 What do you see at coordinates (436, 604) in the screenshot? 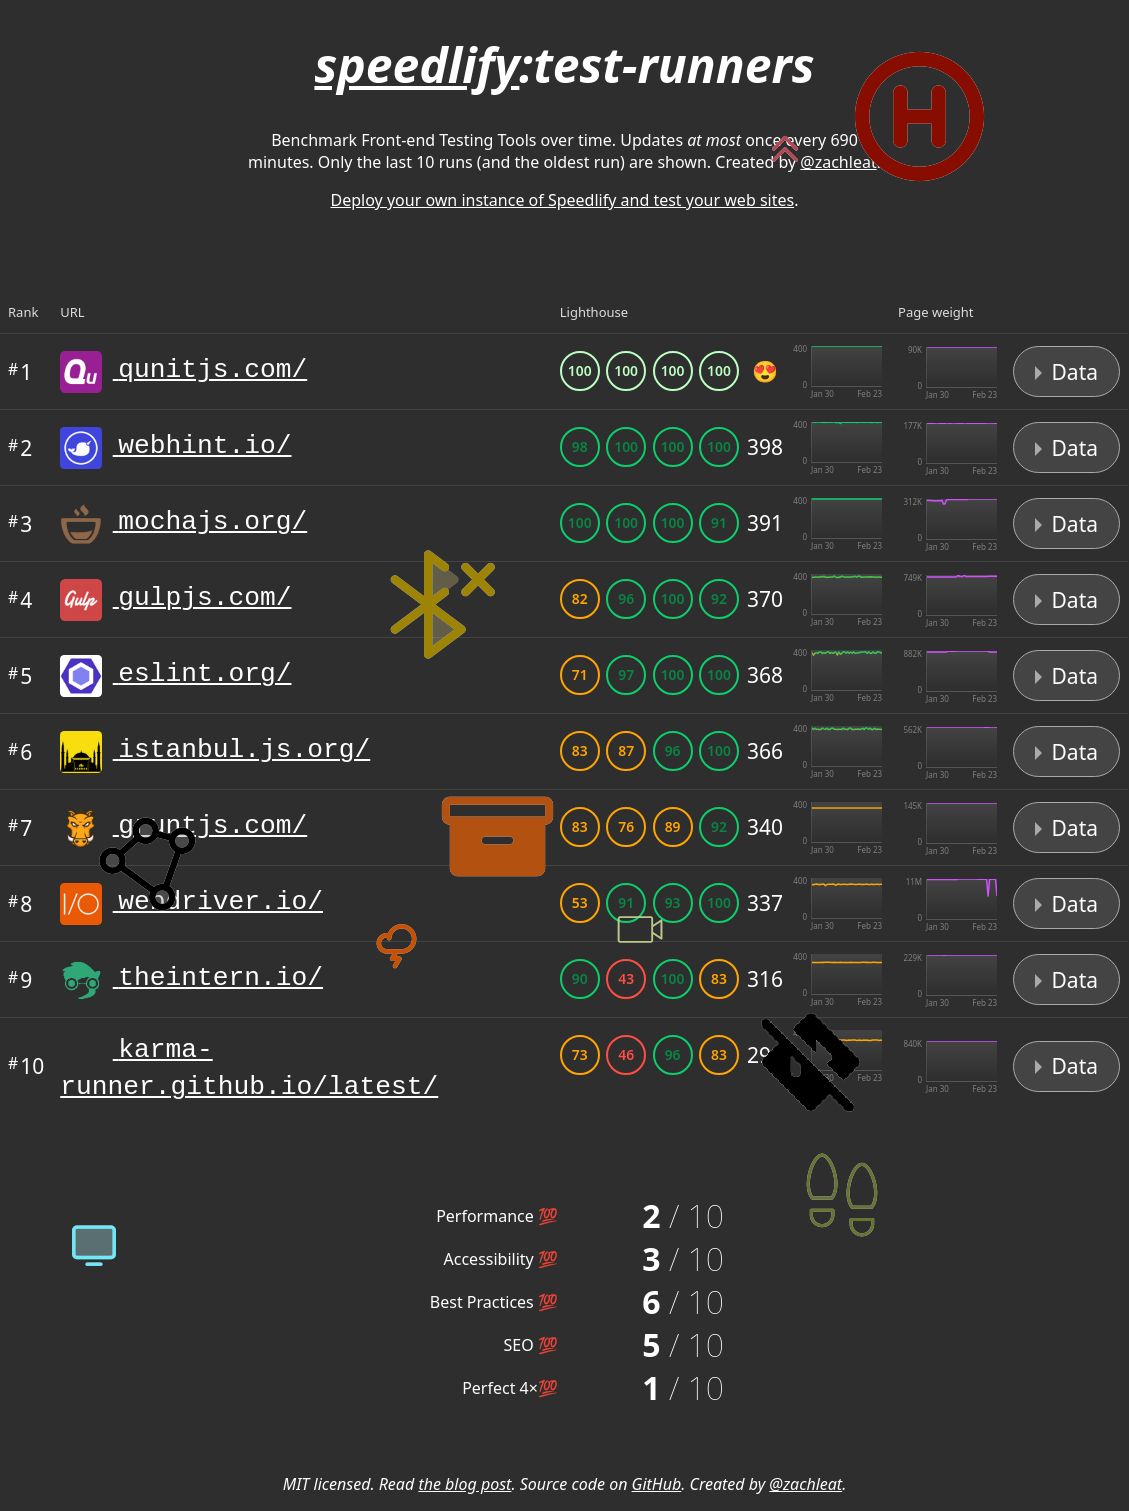
I see `bluetooth is disabled or turned off` at bounding box center [436, 604].